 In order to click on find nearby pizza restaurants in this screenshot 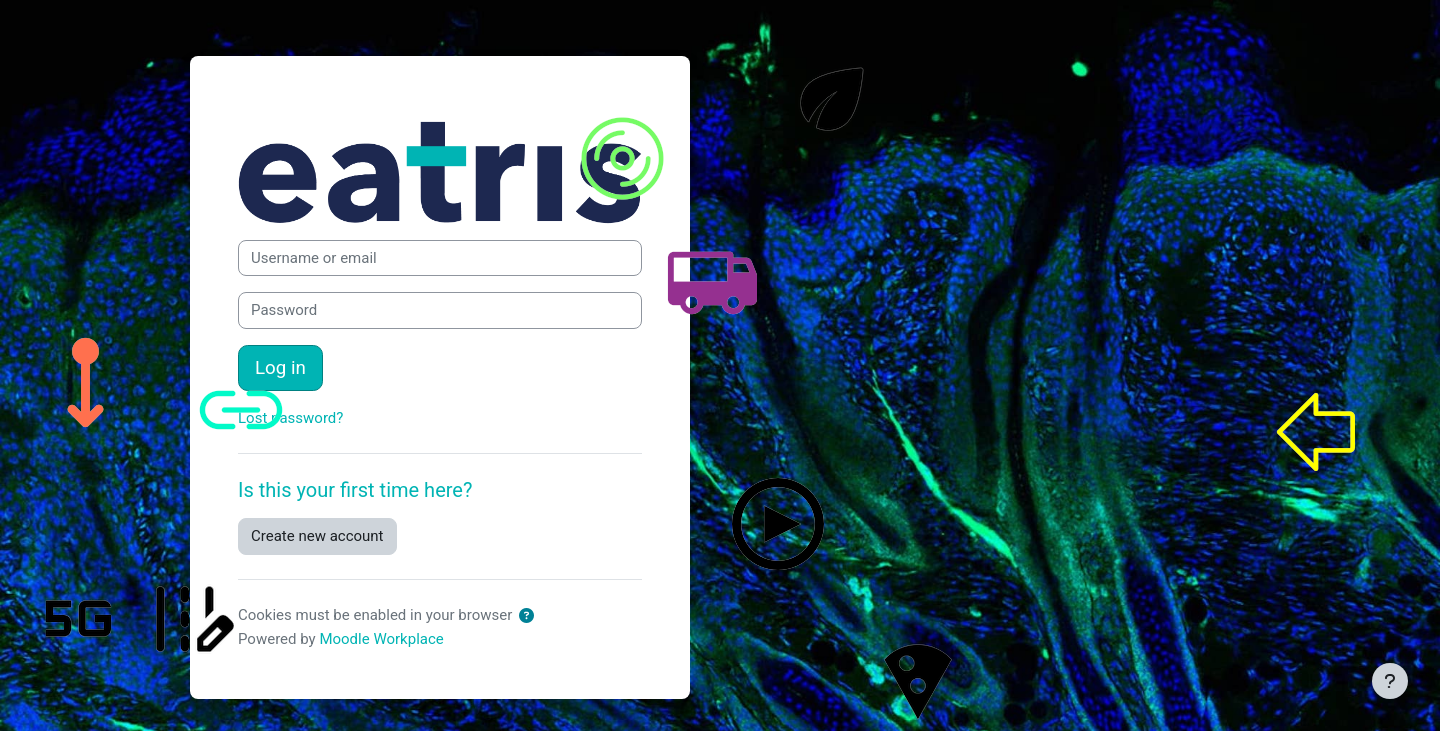, I will do `click(918, 682)`.